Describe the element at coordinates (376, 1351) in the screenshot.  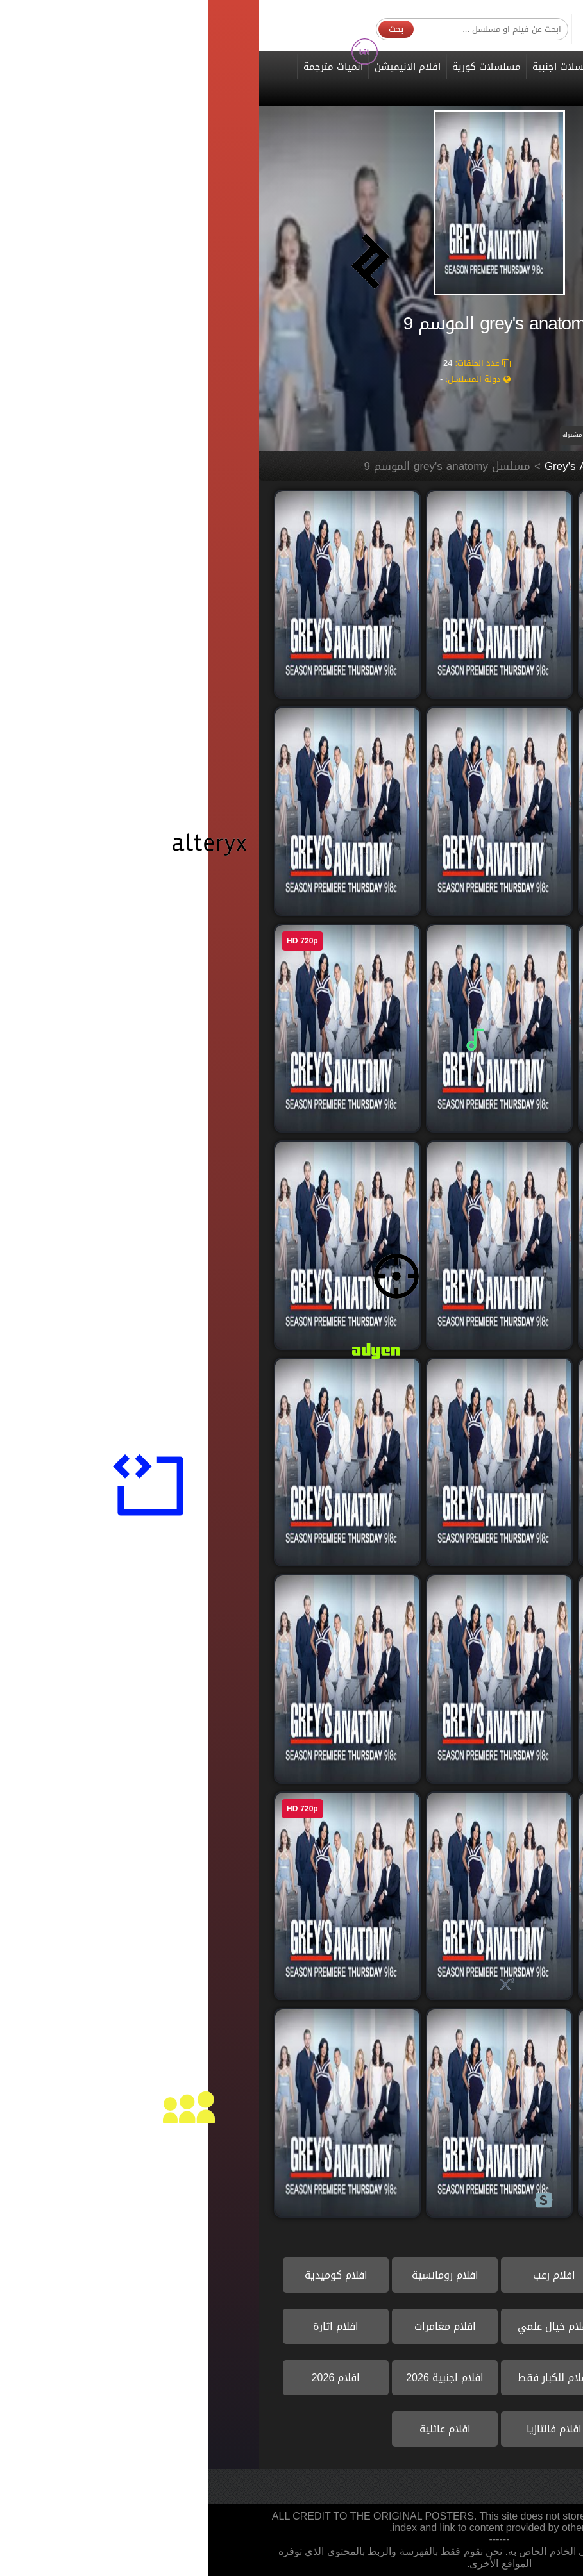
I see `adyen payment platform logo` at that location.